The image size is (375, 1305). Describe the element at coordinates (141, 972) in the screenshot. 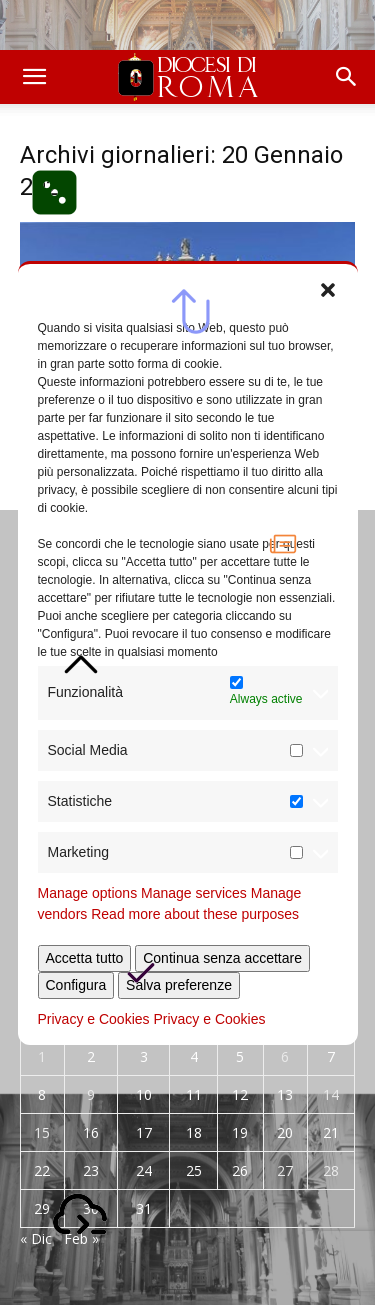

I see `confirm or submit an action` at that location.